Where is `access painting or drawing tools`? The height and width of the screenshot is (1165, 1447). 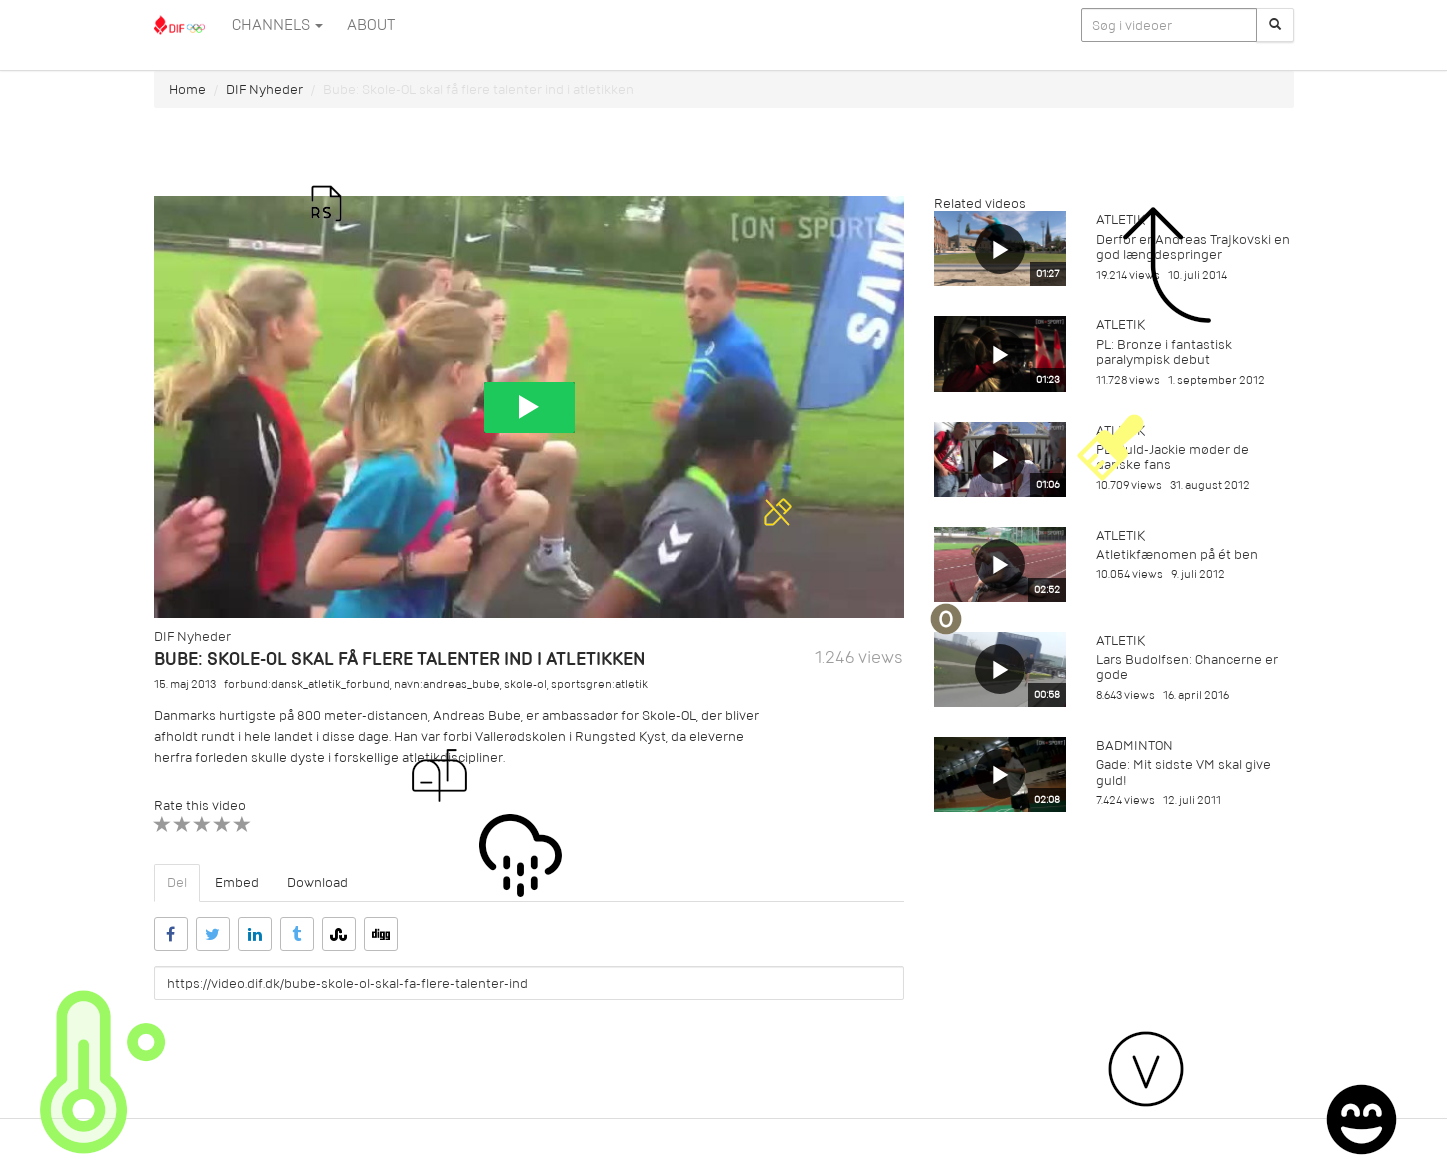
access painting or drawing tools is located at coordinates (1111, 446).